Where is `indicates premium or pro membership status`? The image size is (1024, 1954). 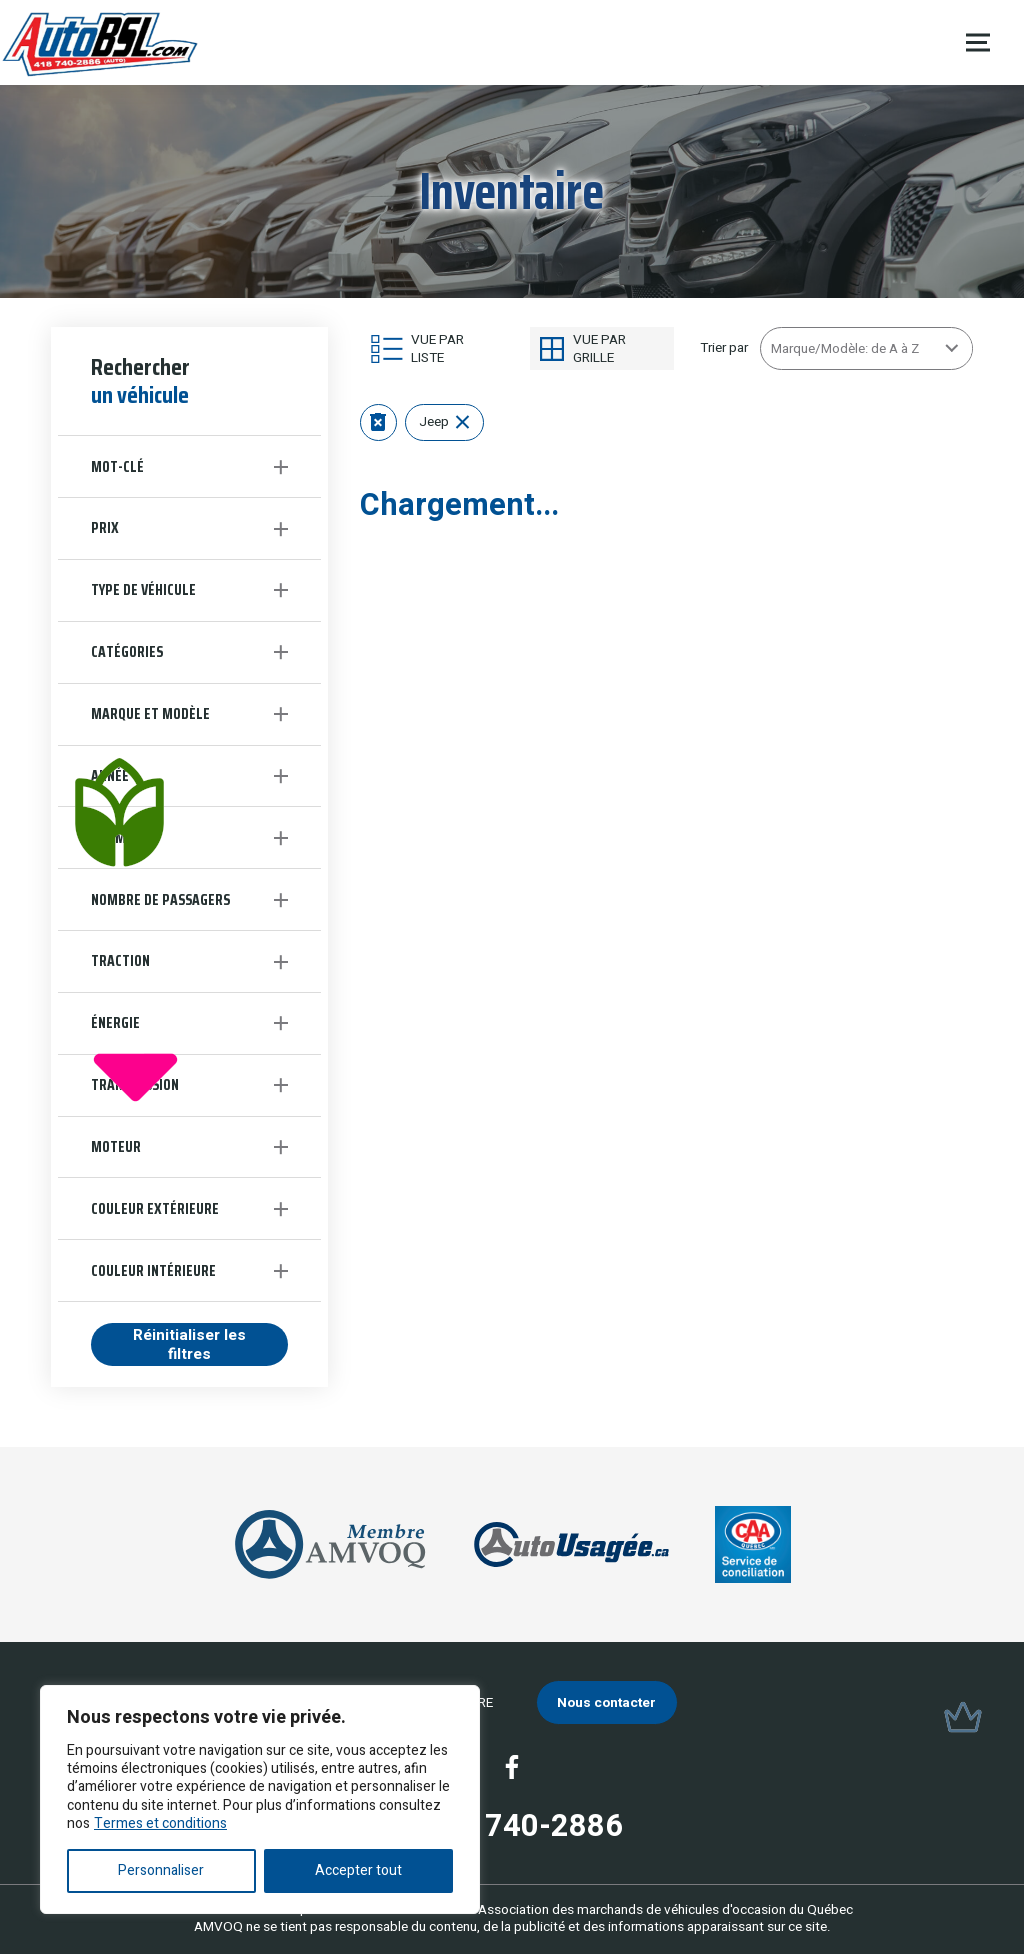
indicates premium or pro membership status is located at coordinates (963, 1719).